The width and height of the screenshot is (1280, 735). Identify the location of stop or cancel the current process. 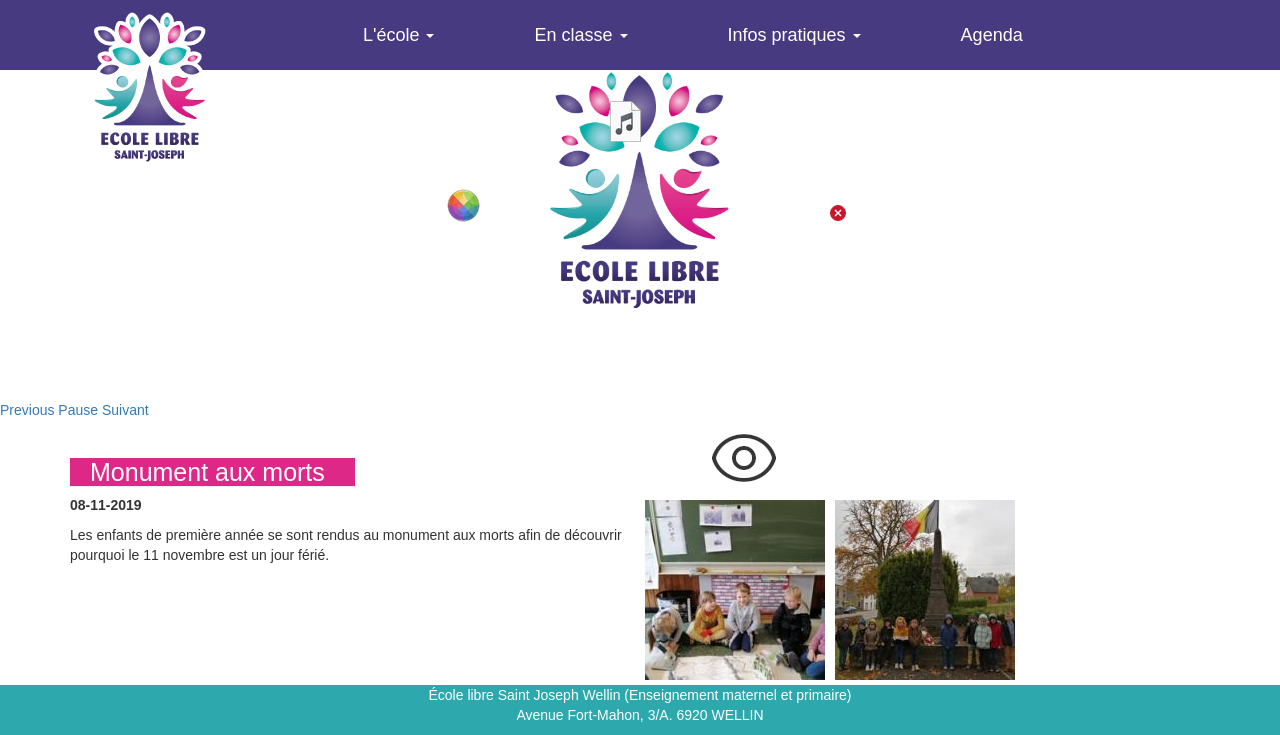
(838, 213).